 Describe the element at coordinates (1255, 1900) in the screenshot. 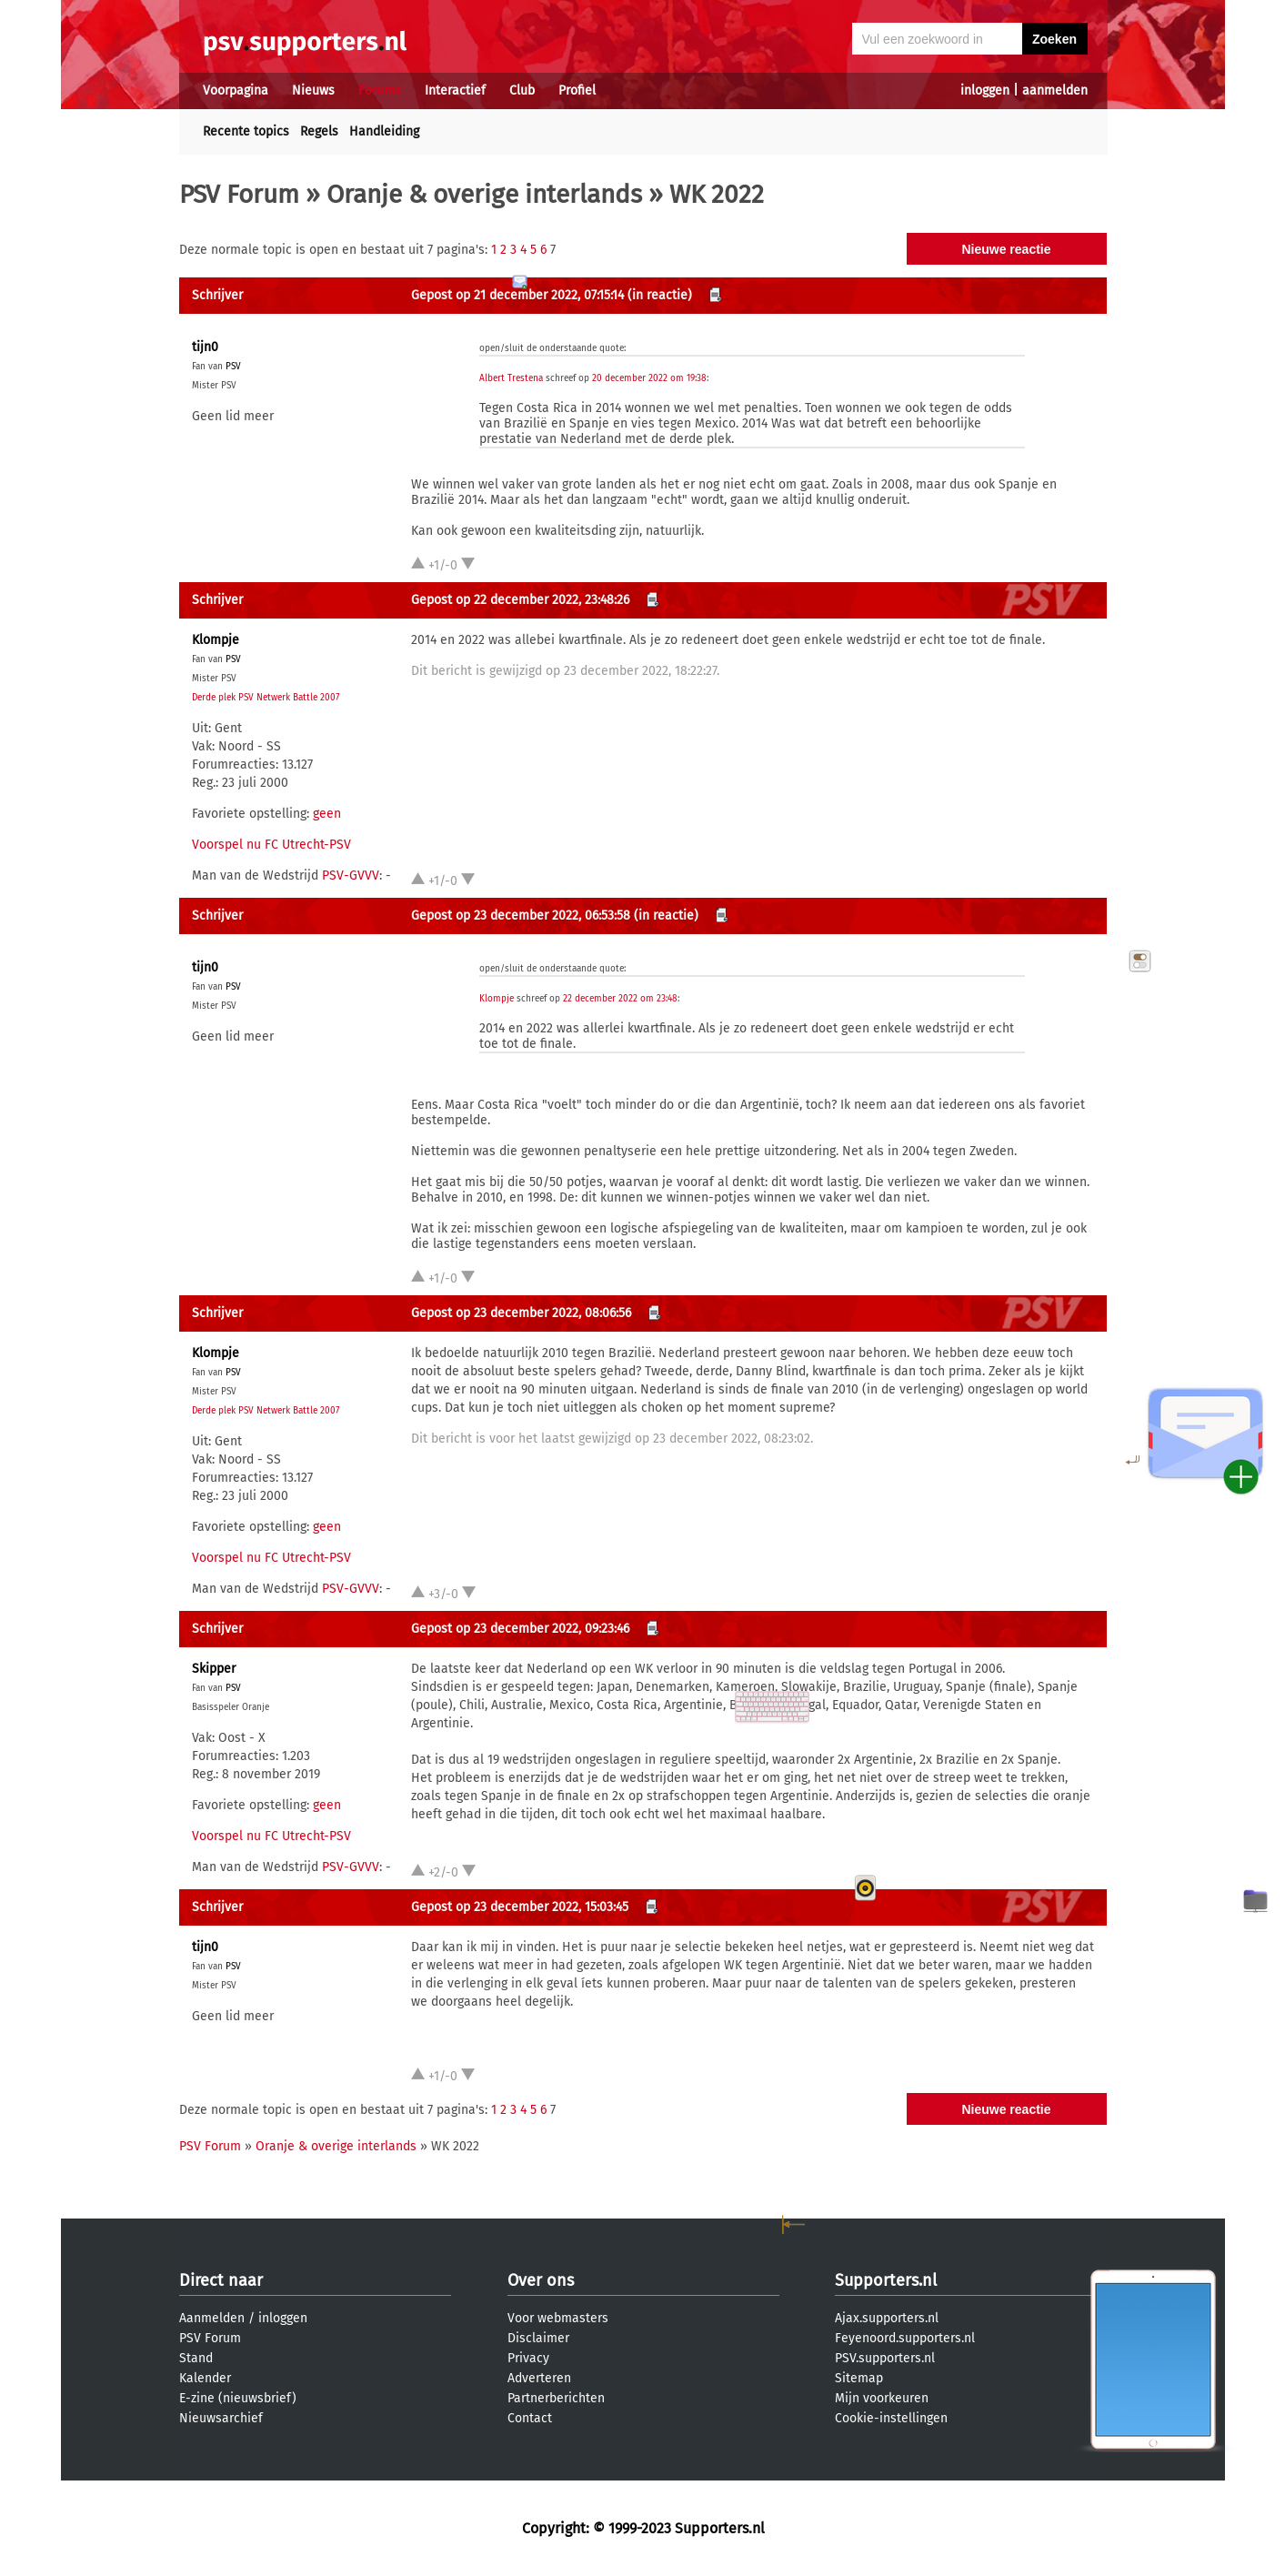

I see `access files stored on a remote server or network location` at that location.